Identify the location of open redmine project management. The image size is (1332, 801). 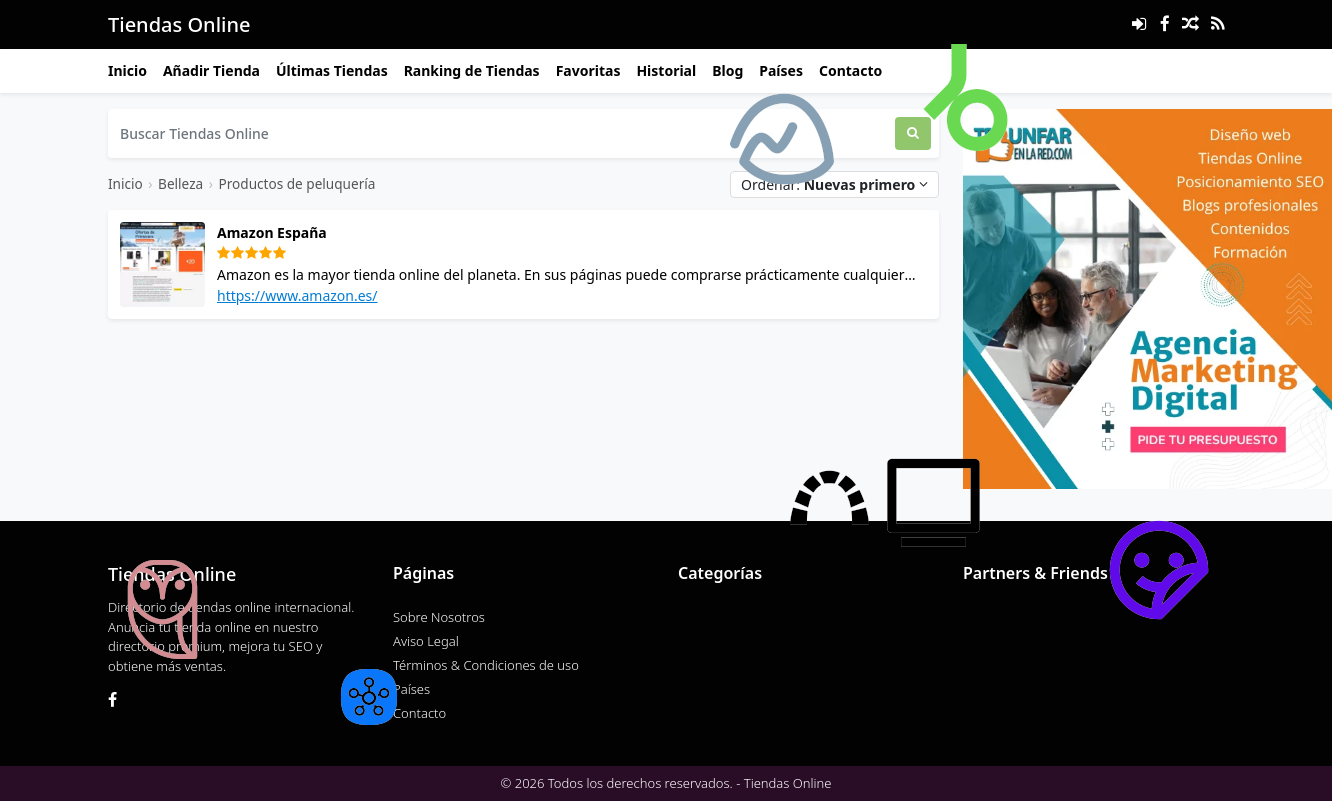
(829, 497).